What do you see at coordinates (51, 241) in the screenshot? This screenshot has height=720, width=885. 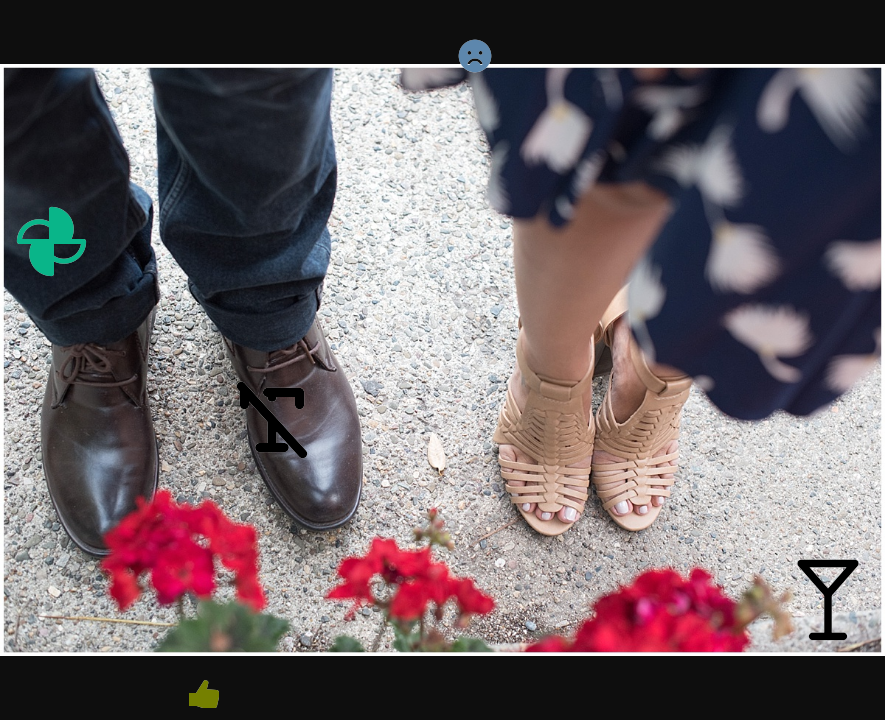 I see `open google photos` at bounding box center [51, 241].